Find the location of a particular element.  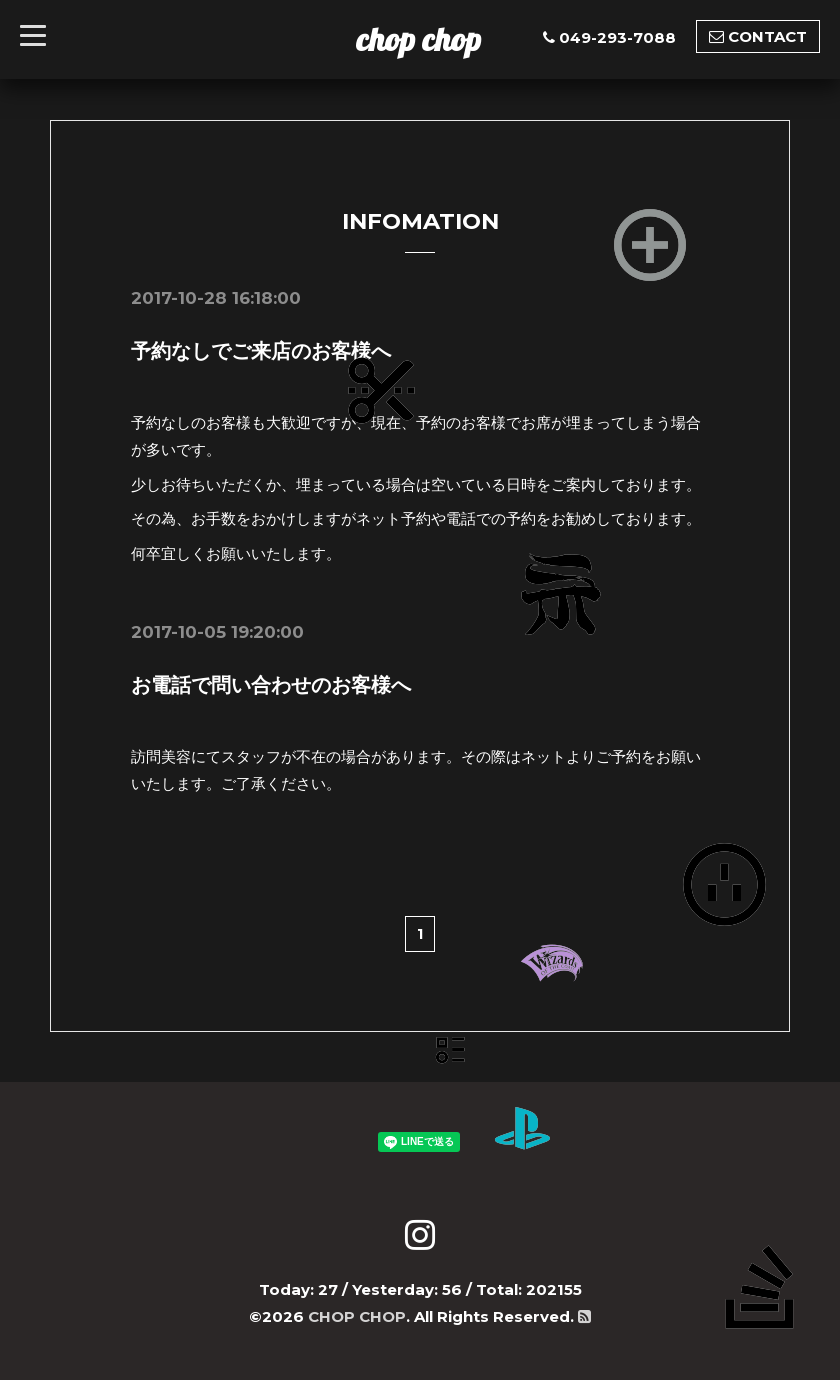

add a new item is located at coordinates (650, 245).